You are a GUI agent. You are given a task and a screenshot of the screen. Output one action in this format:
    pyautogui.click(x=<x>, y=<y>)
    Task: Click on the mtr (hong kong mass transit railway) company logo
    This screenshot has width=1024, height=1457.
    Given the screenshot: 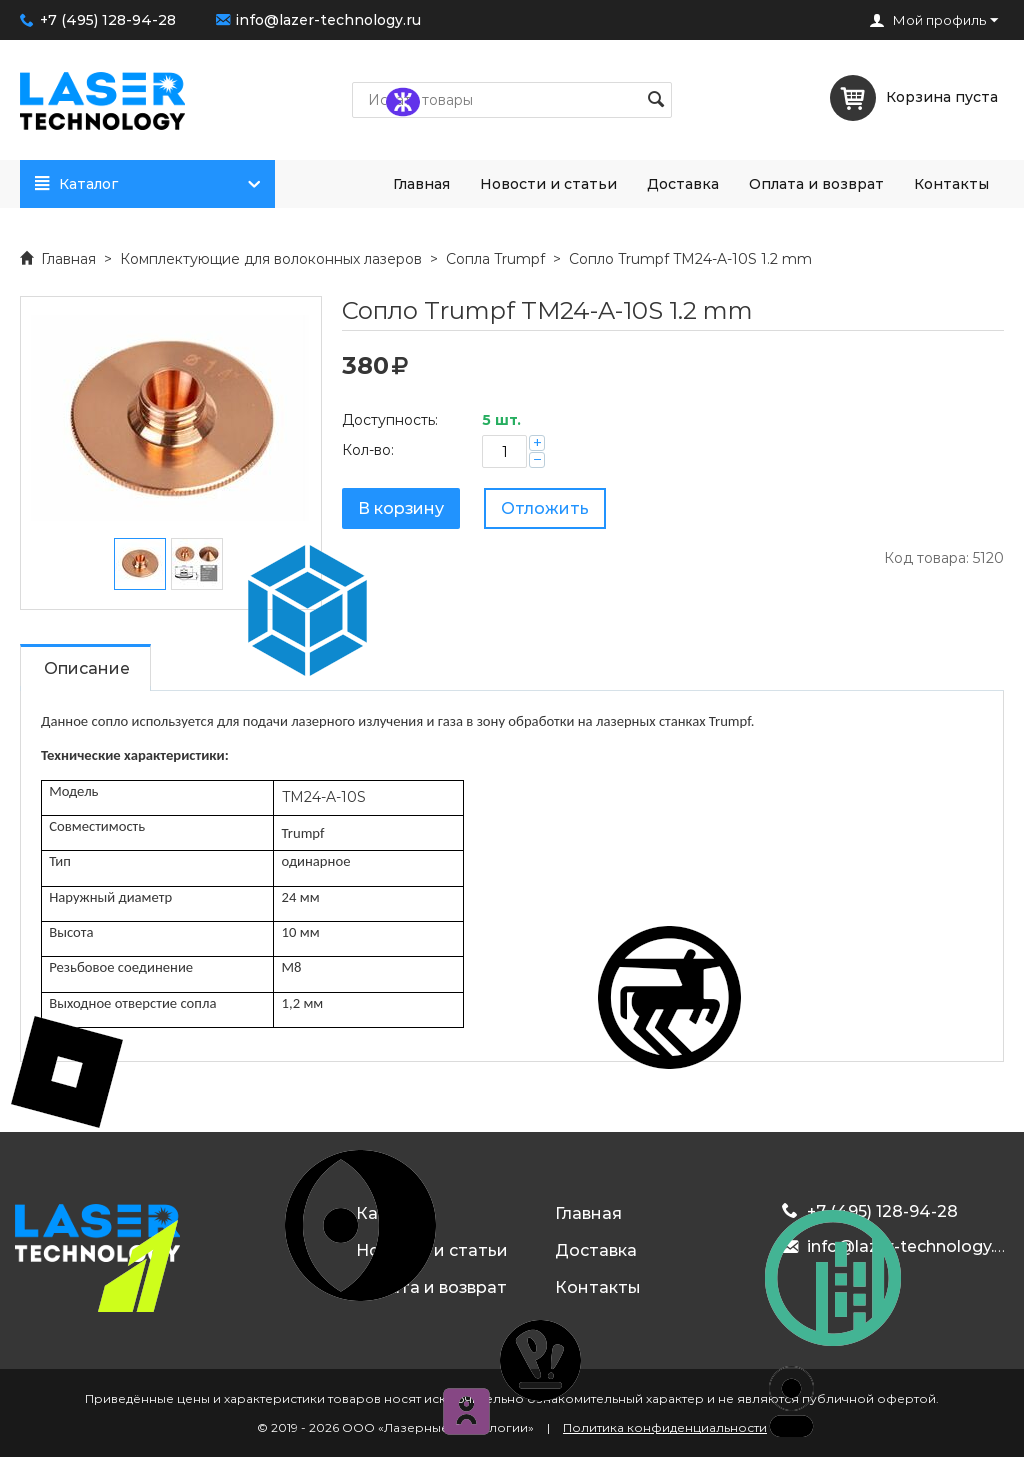 What is the action you would take?
    pyautogui.click(x=403, y=102)
    